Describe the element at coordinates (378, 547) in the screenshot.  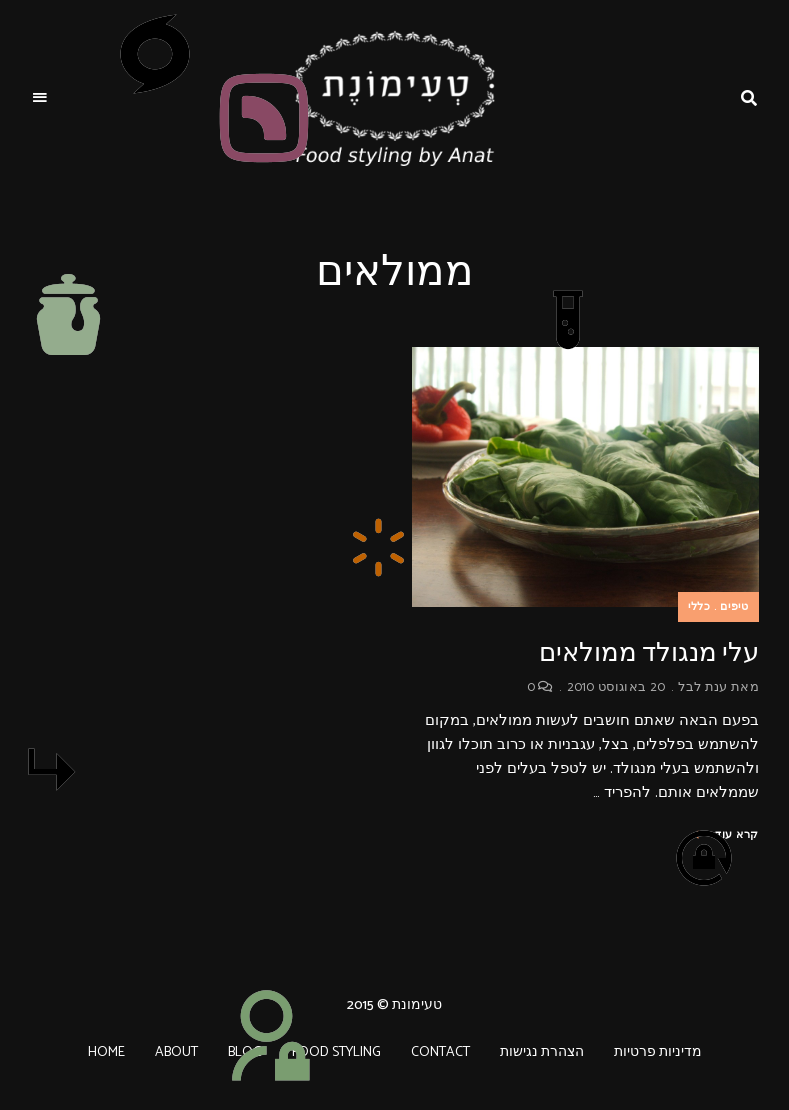
I see `loading content in progress` at that location.